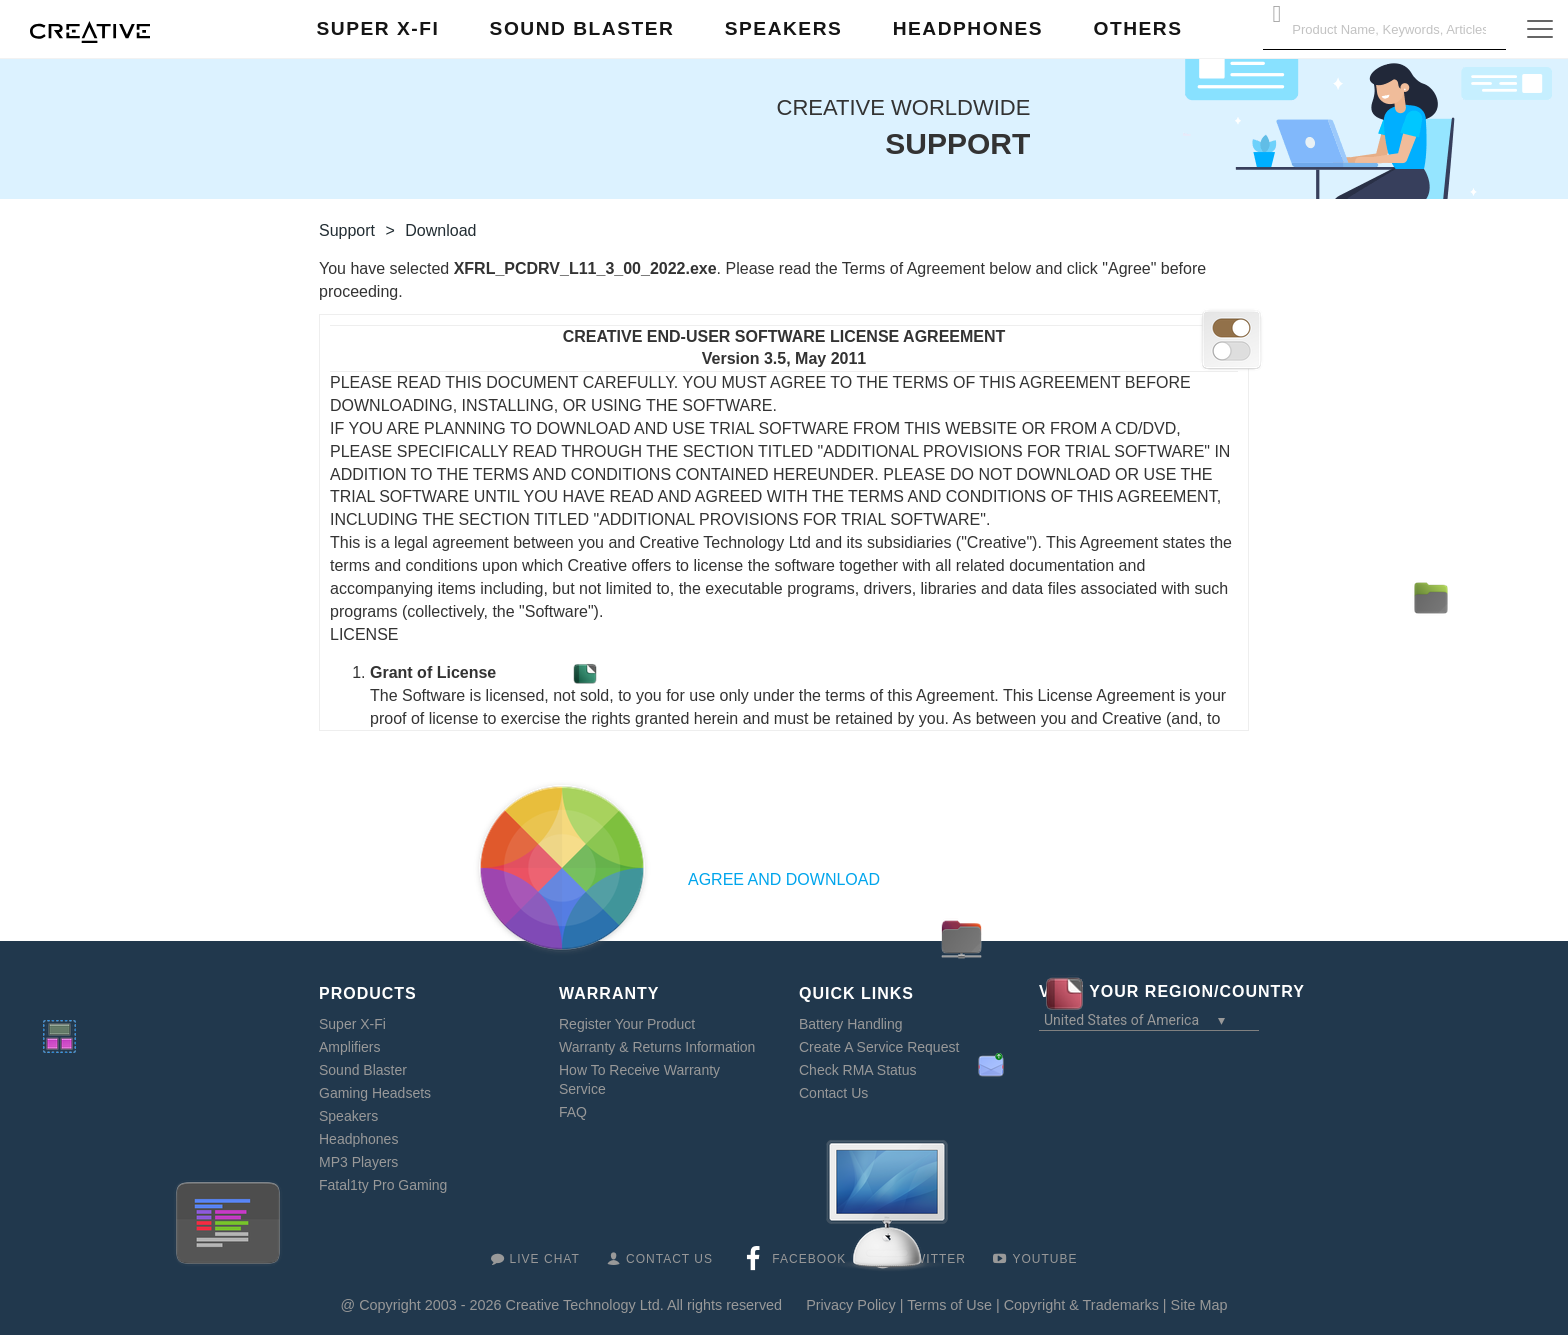  I want to click on indicates email was successfully sent, so click(991, 1066).